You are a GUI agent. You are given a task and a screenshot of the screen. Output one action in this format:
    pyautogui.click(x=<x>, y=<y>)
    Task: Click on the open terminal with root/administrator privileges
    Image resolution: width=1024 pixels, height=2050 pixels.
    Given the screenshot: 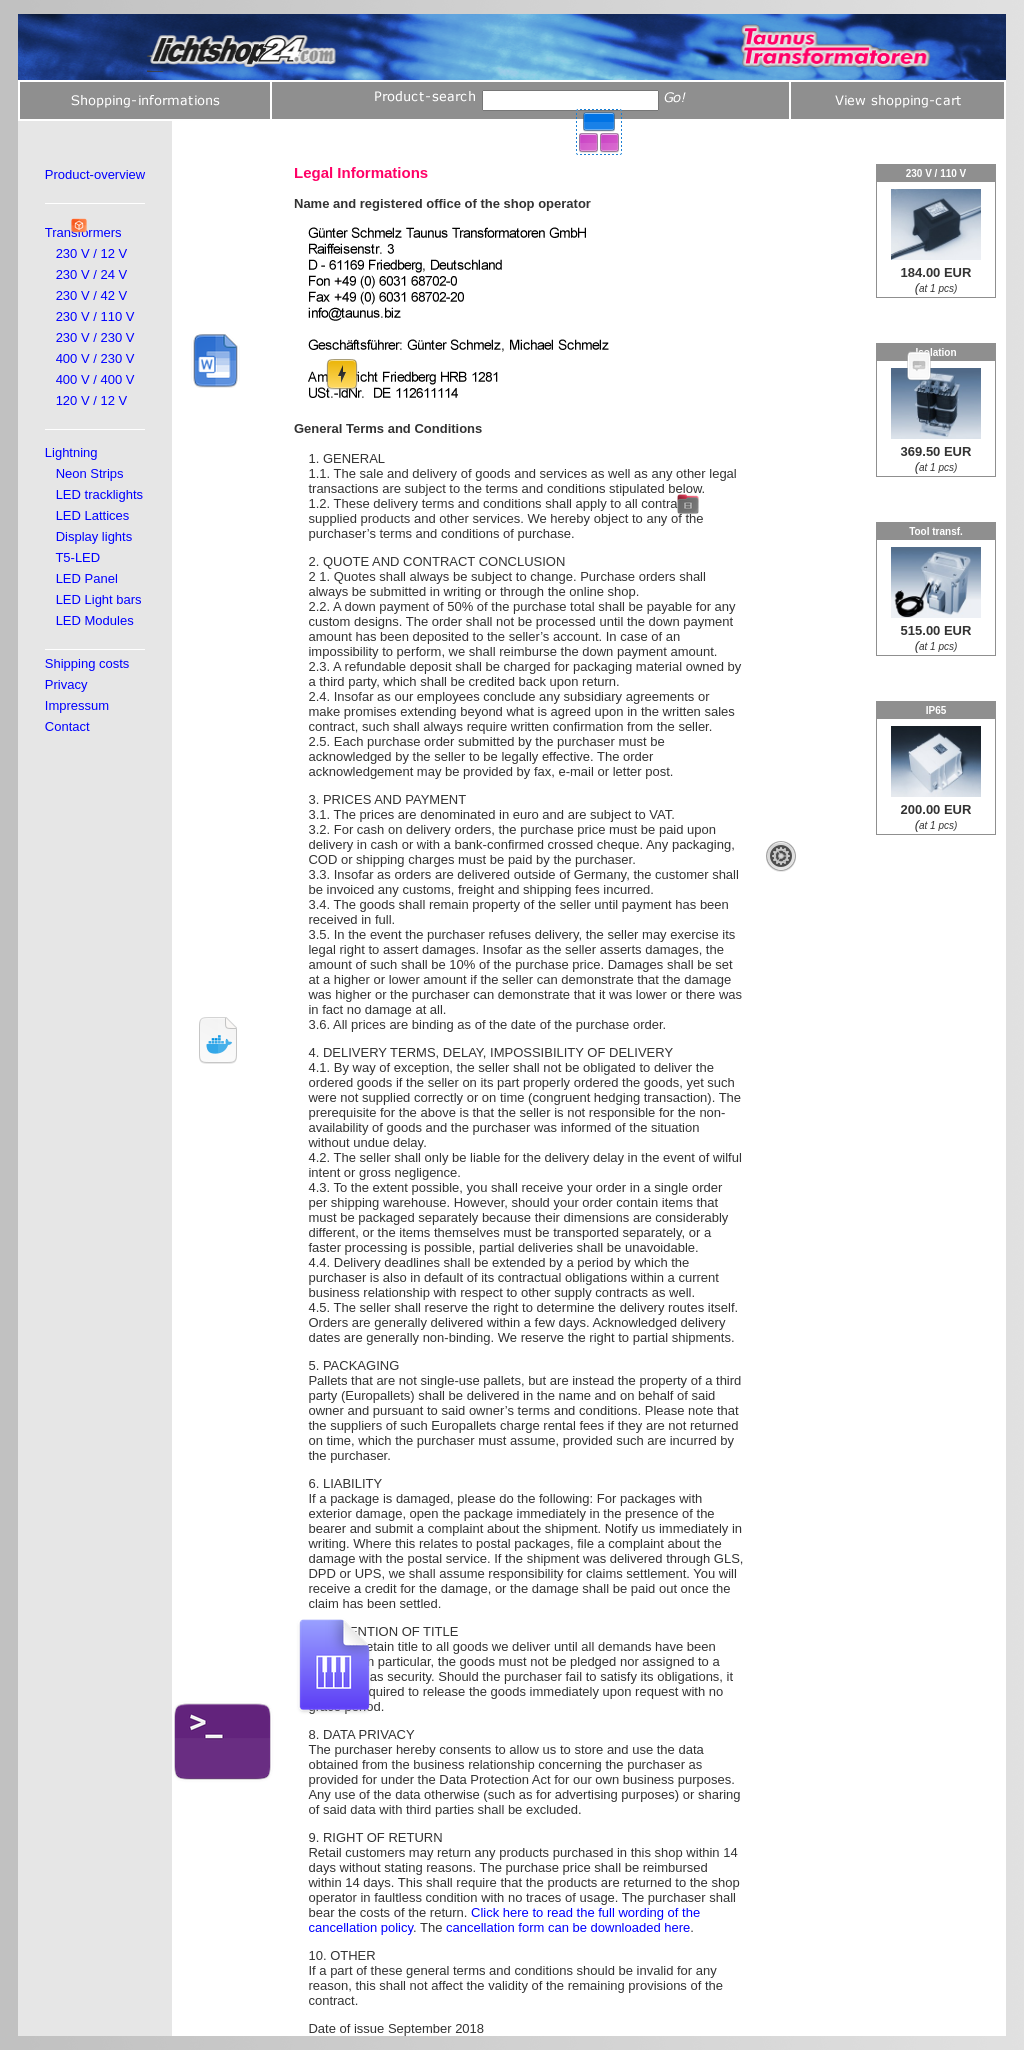 What is the action you would take?
    pyautogui.click(x=222, y=1741)
    